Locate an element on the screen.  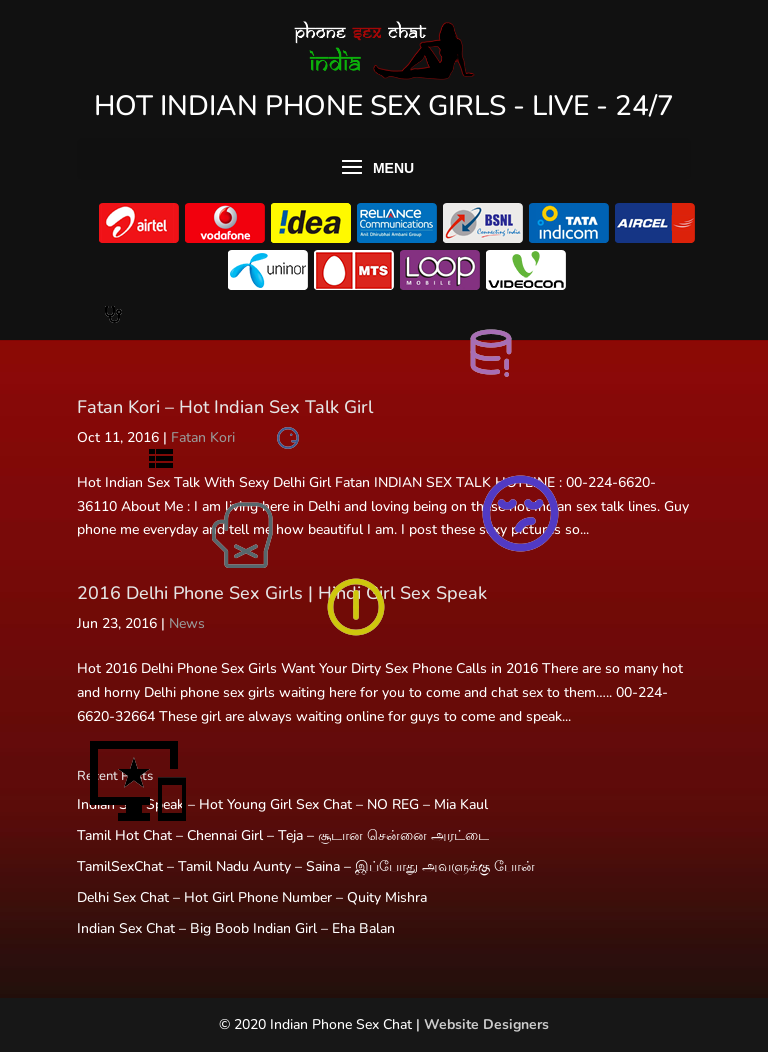
database error or warning status is located at coordinates (491, 352).